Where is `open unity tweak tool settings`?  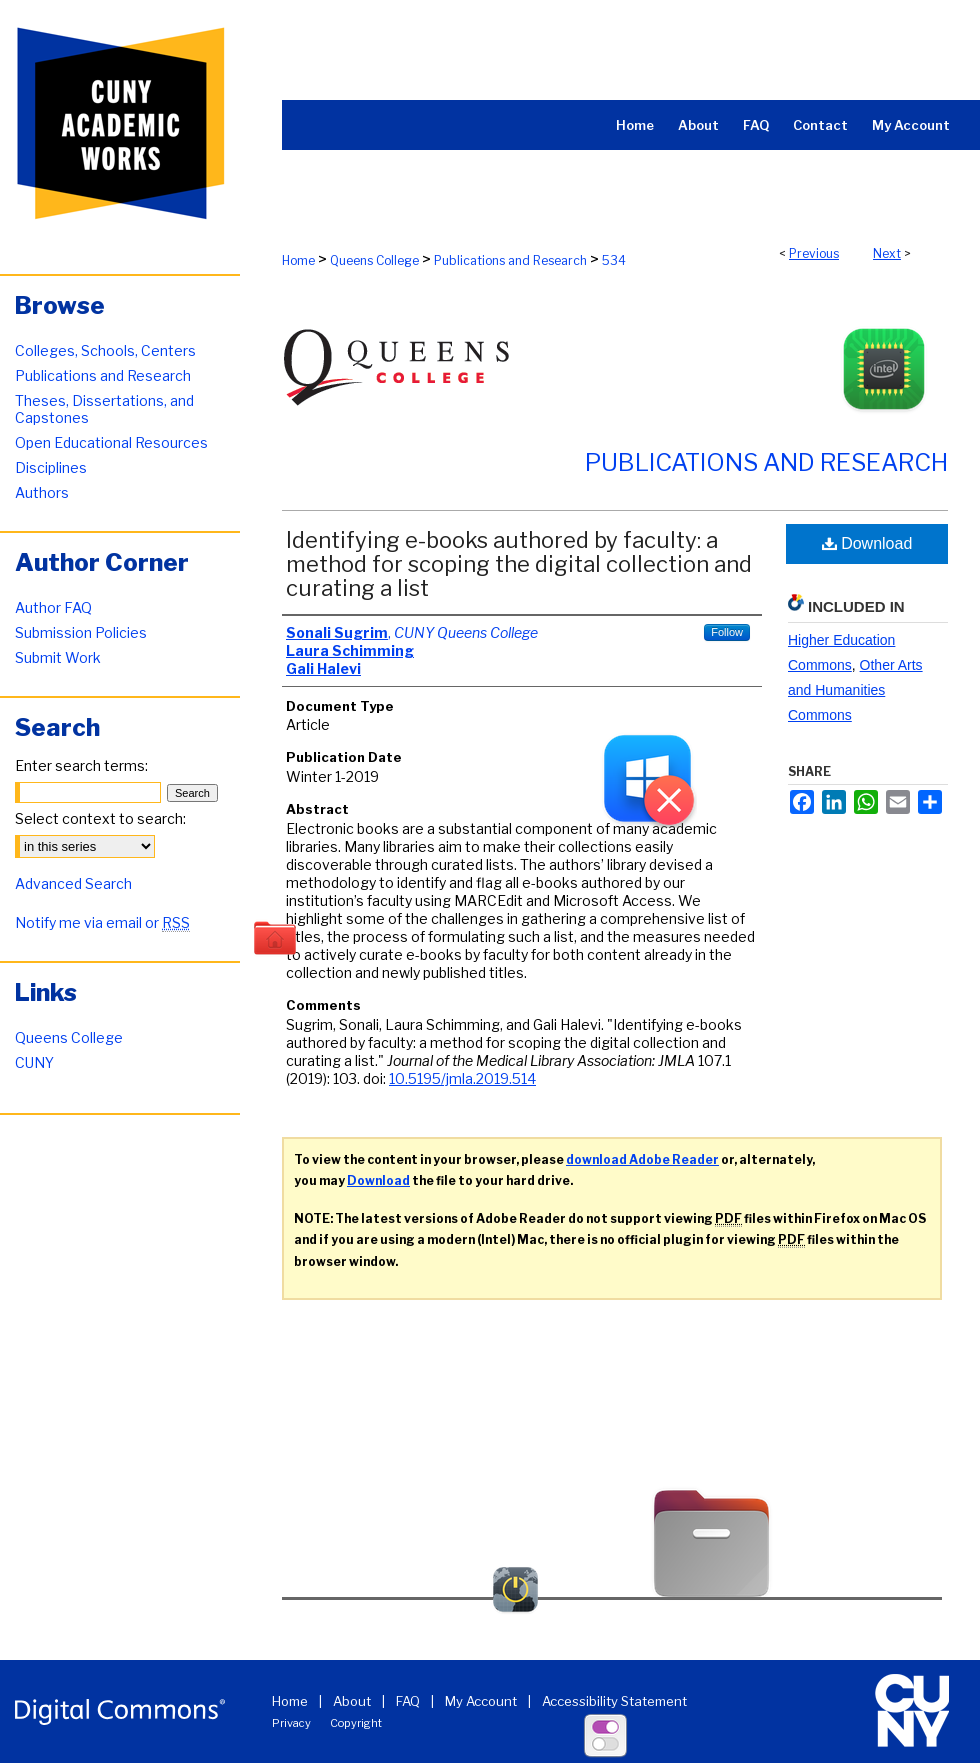
open unity tweak tool settings is located at coordinates (605, 1735).